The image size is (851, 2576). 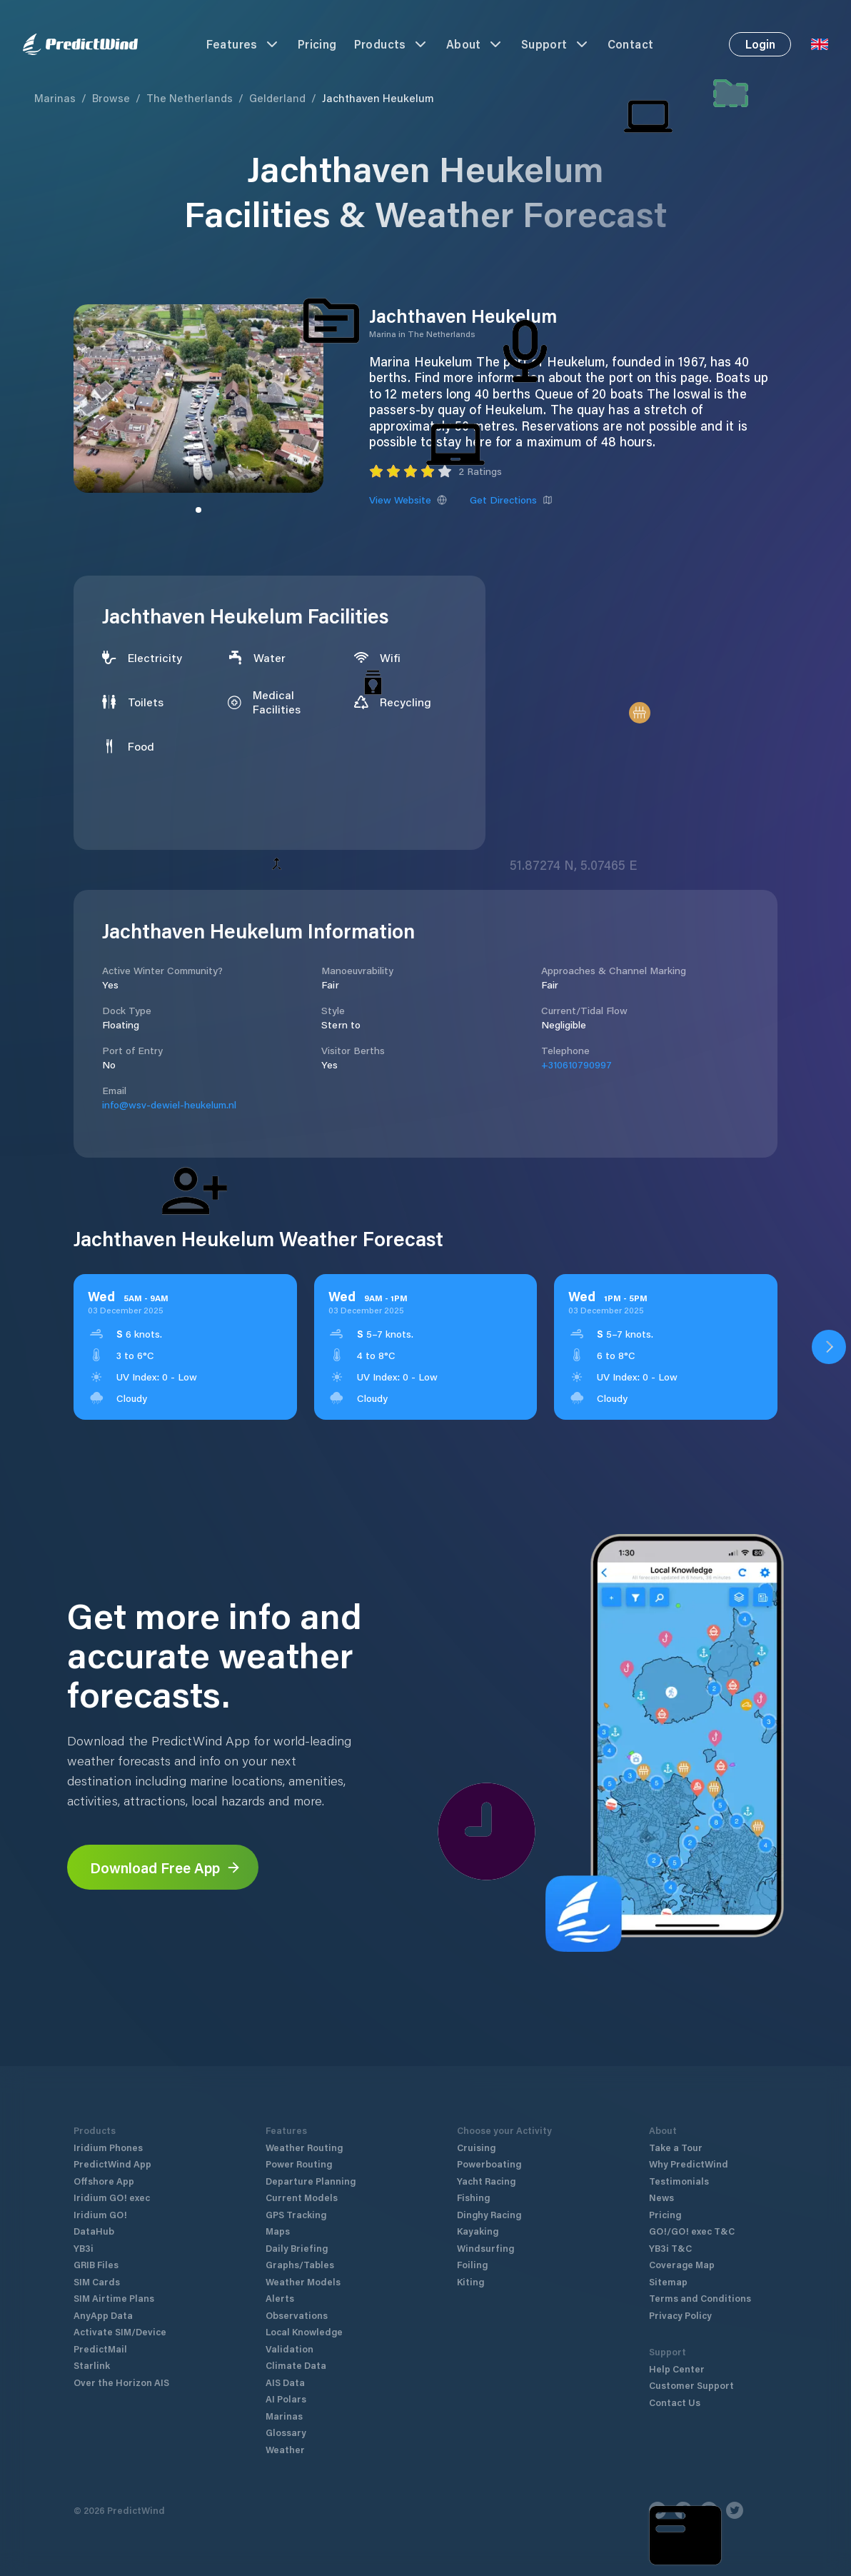 I want to click on indicates the current time is 9 o'clock, so click(x=486, y=1831).